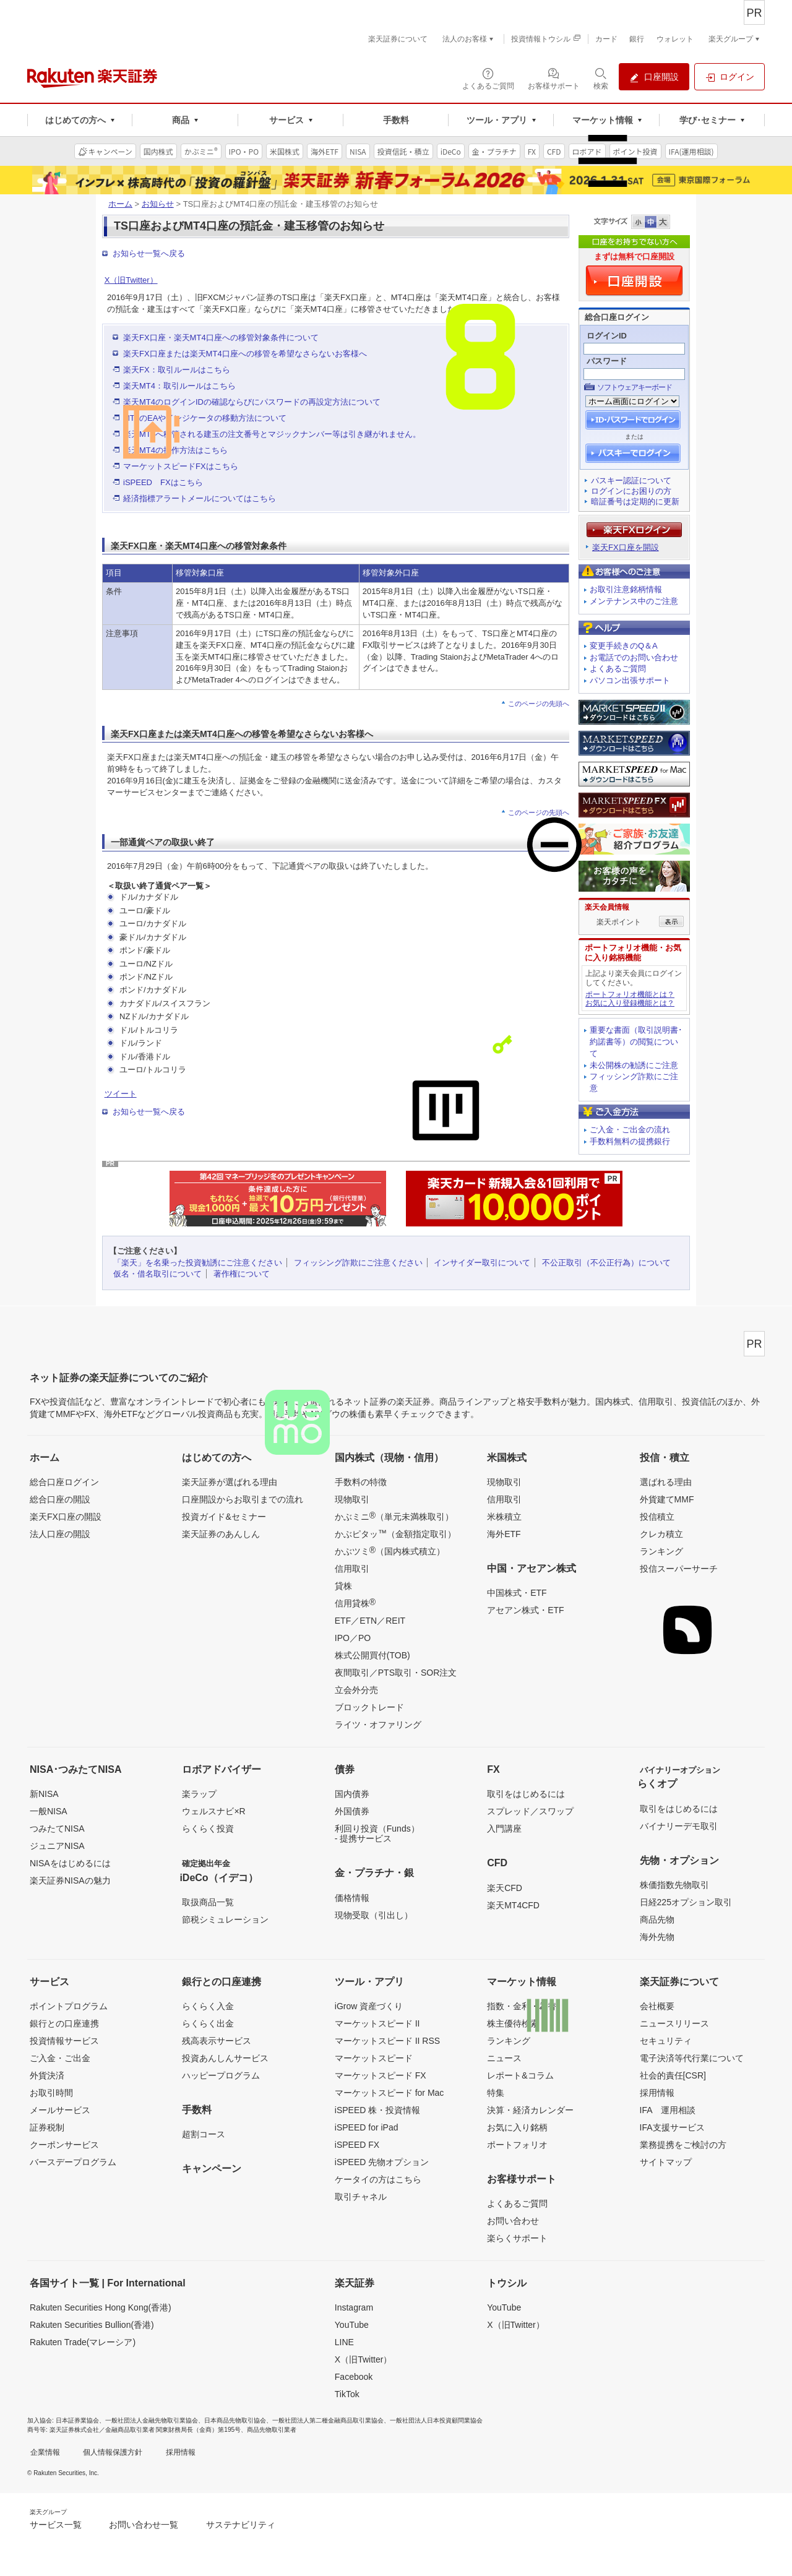 This screenshot has width=792, height=2576. Describe the element at coordinates (297, 1422) in the screenshot. I see `open the Wemo smart home app` at that location.